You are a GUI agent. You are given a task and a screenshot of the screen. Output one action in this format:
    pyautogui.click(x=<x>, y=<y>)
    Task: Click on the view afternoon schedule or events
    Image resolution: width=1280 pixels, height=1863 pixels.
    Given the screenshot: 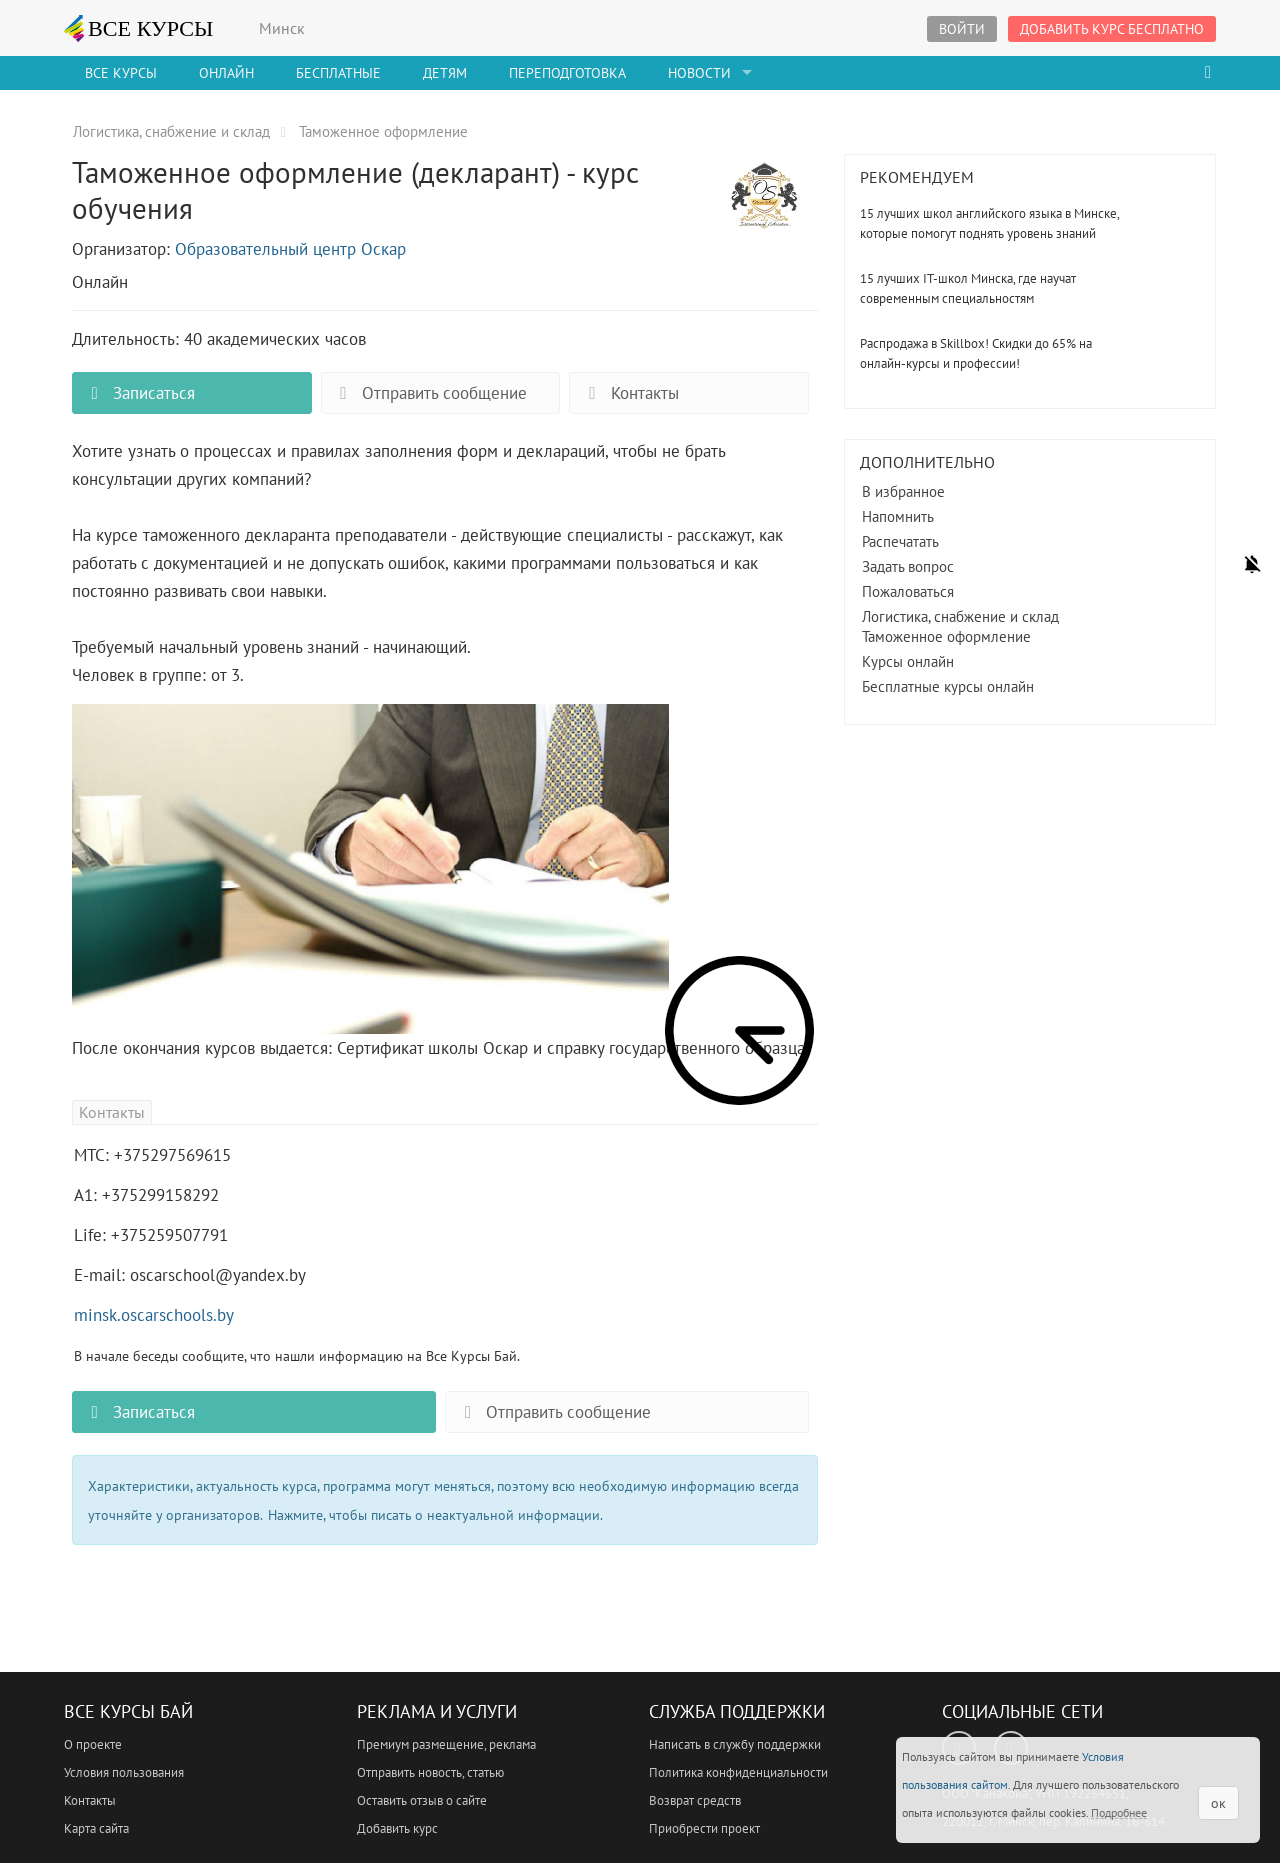 What is the action you would take?
    pyautogui.click(x=739, y=1030)
    